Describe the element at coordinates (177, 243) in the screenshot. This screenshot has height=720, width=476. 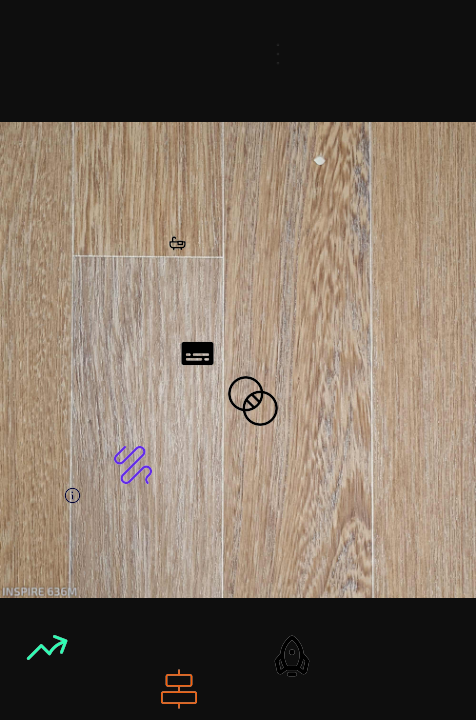
I see `indicates bathroom amenities available` at that location.